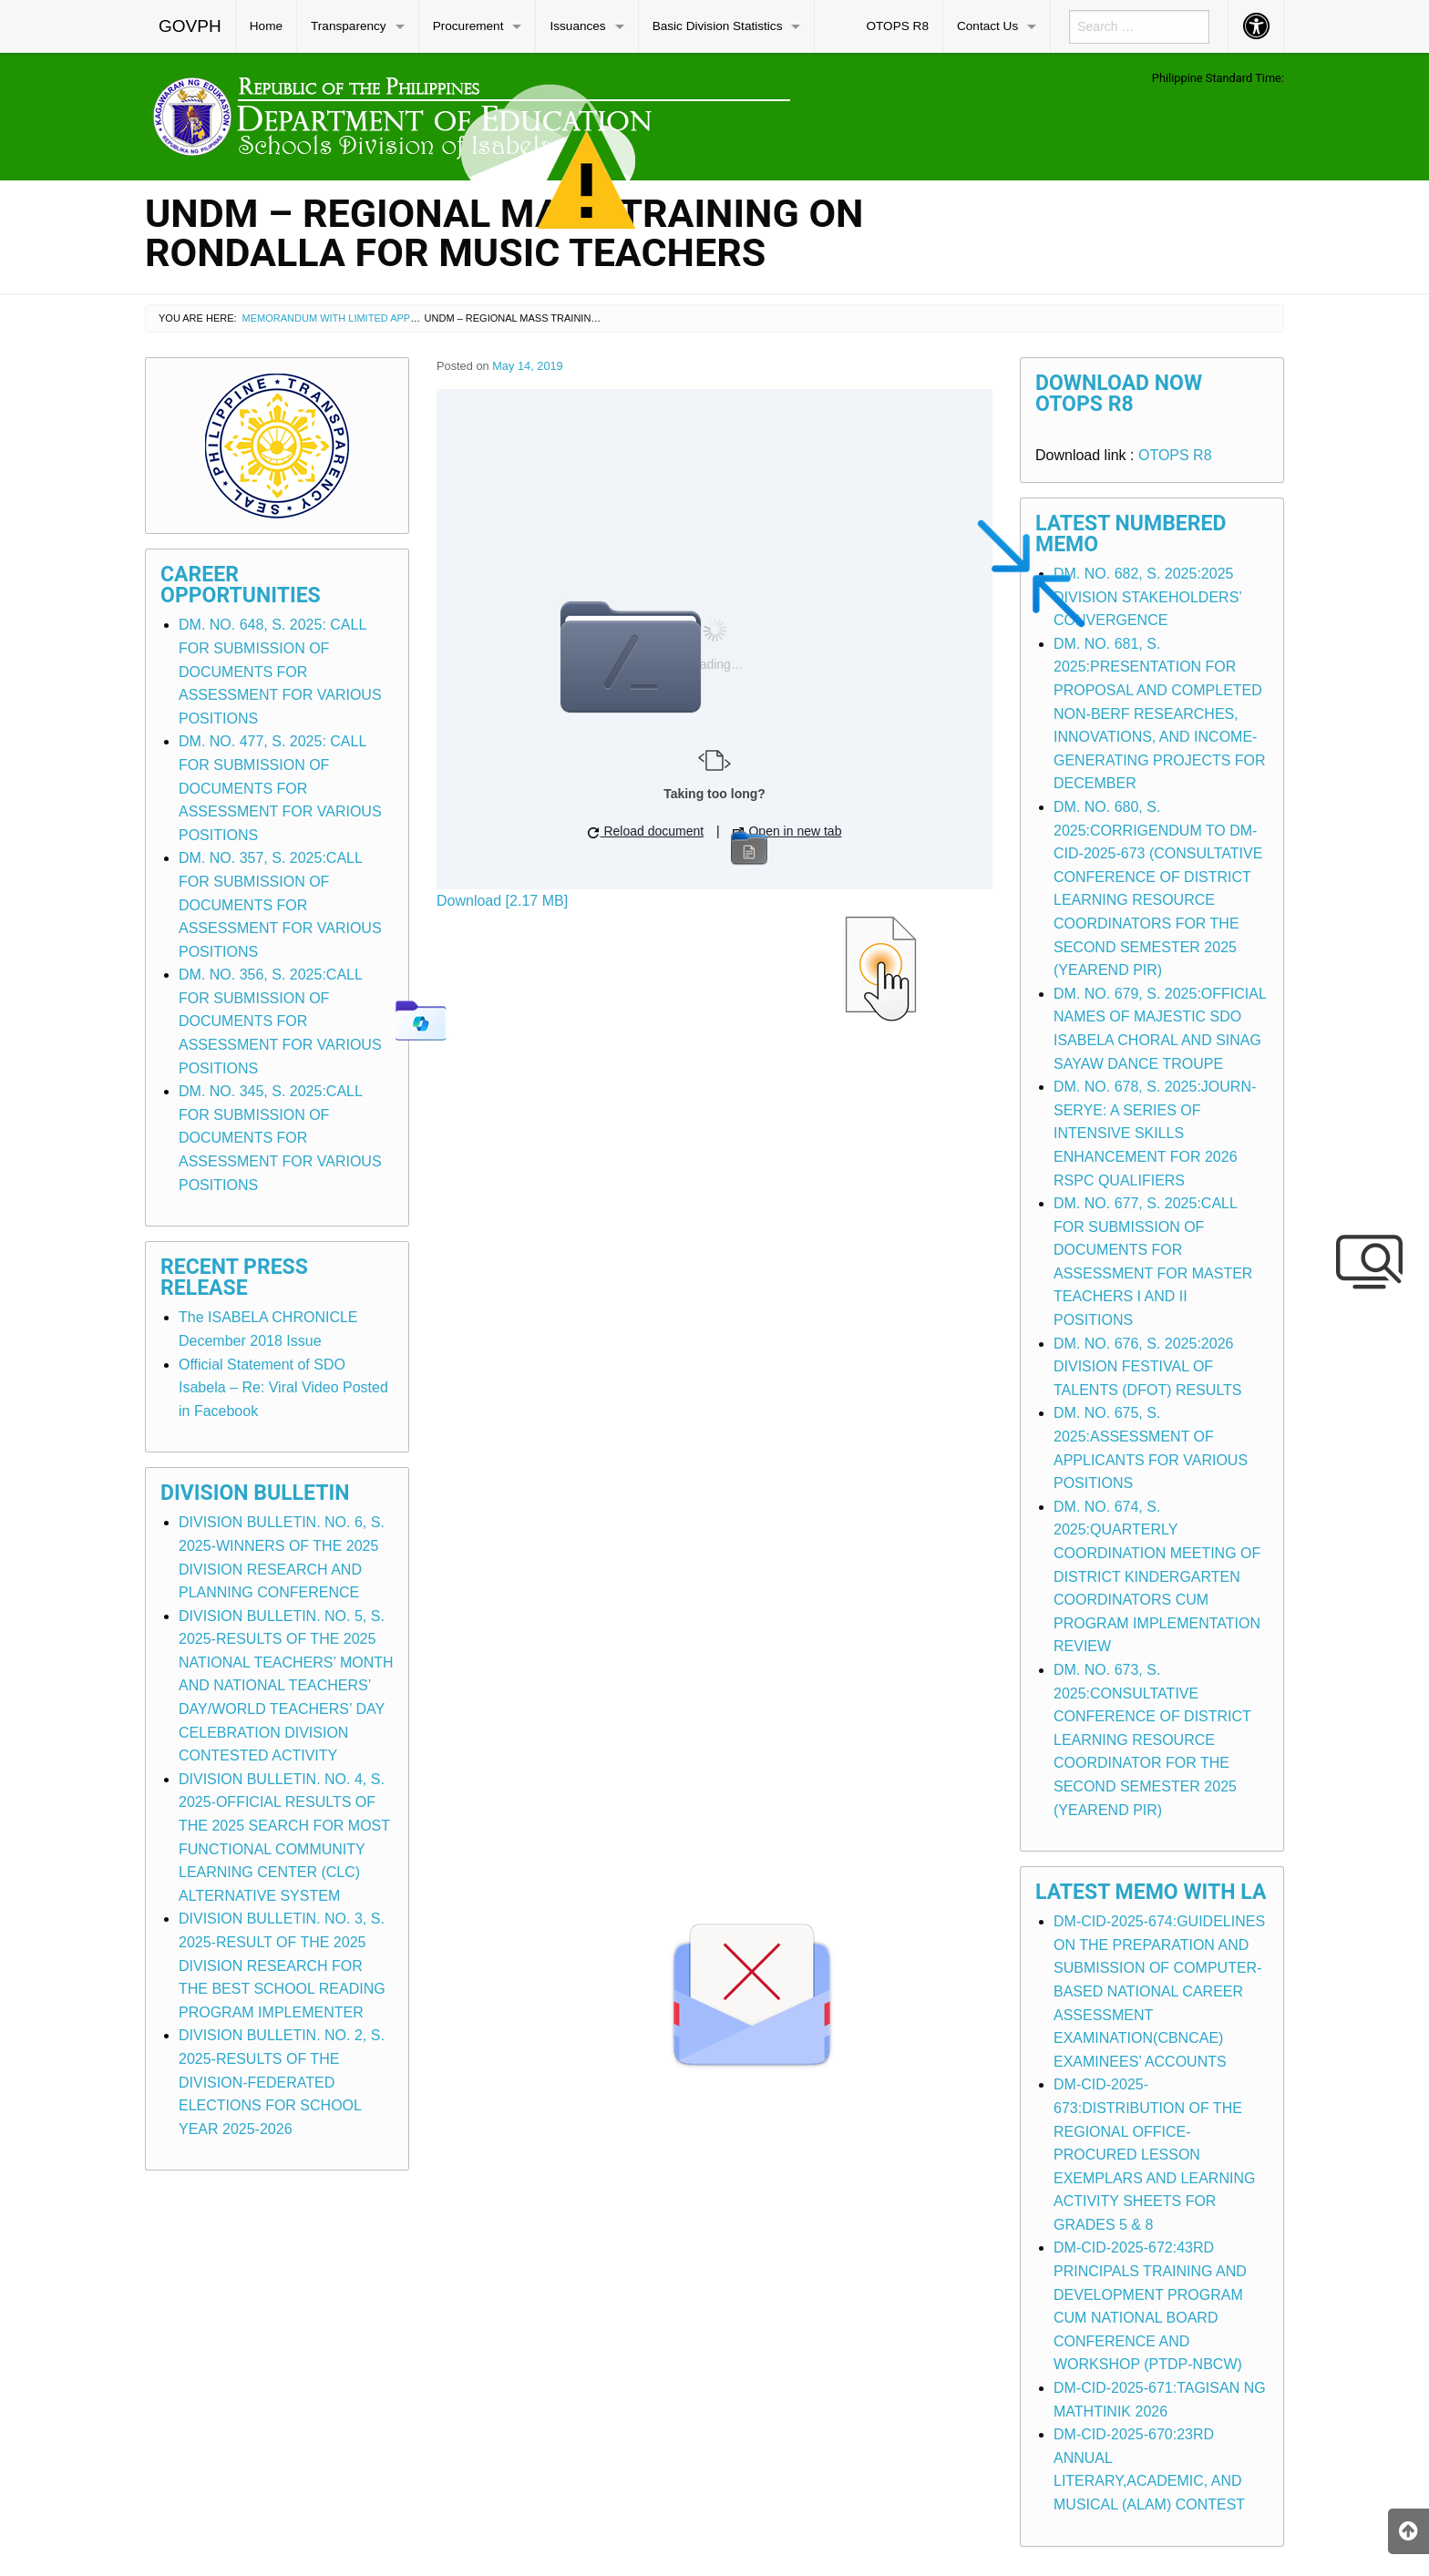 This screenshot has width=1429, height=2576. What do you see at coordinates (1031, 573) in the screenshot?
I see `compress or reduce file size` at bounding box center [1031, 573].